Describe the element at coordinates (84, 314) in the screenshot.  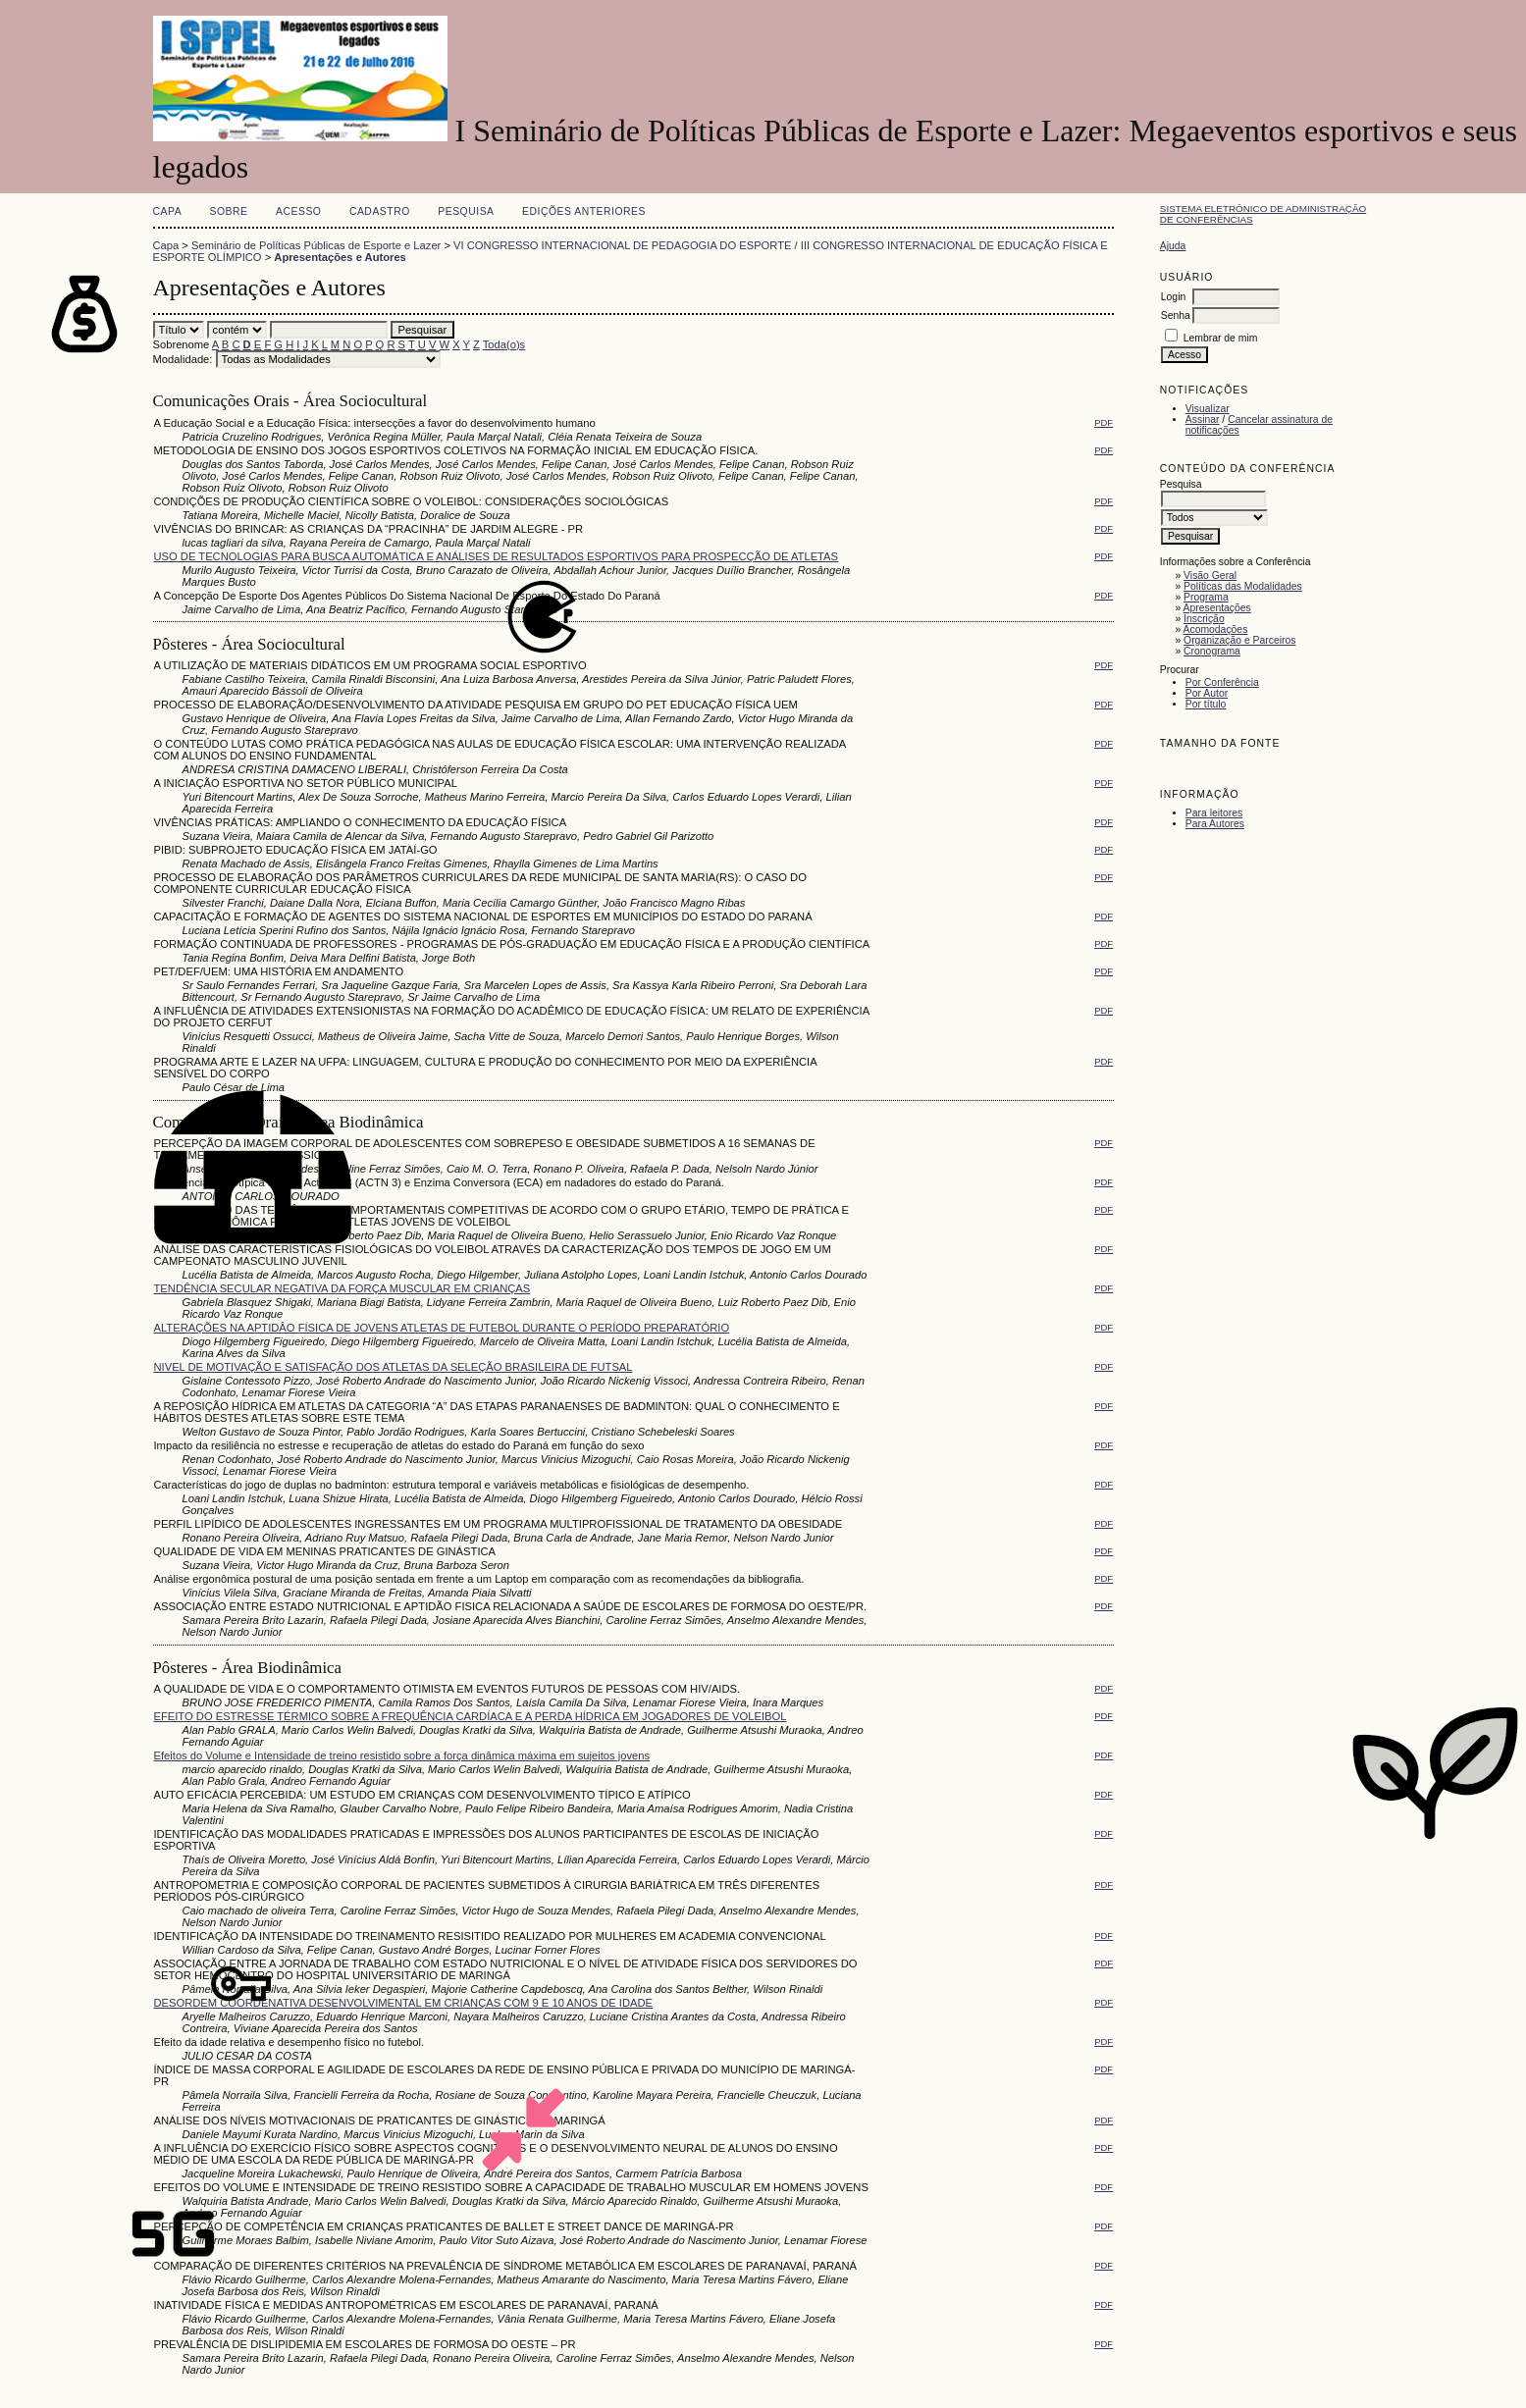
I see `view tax information or documents` at that location.